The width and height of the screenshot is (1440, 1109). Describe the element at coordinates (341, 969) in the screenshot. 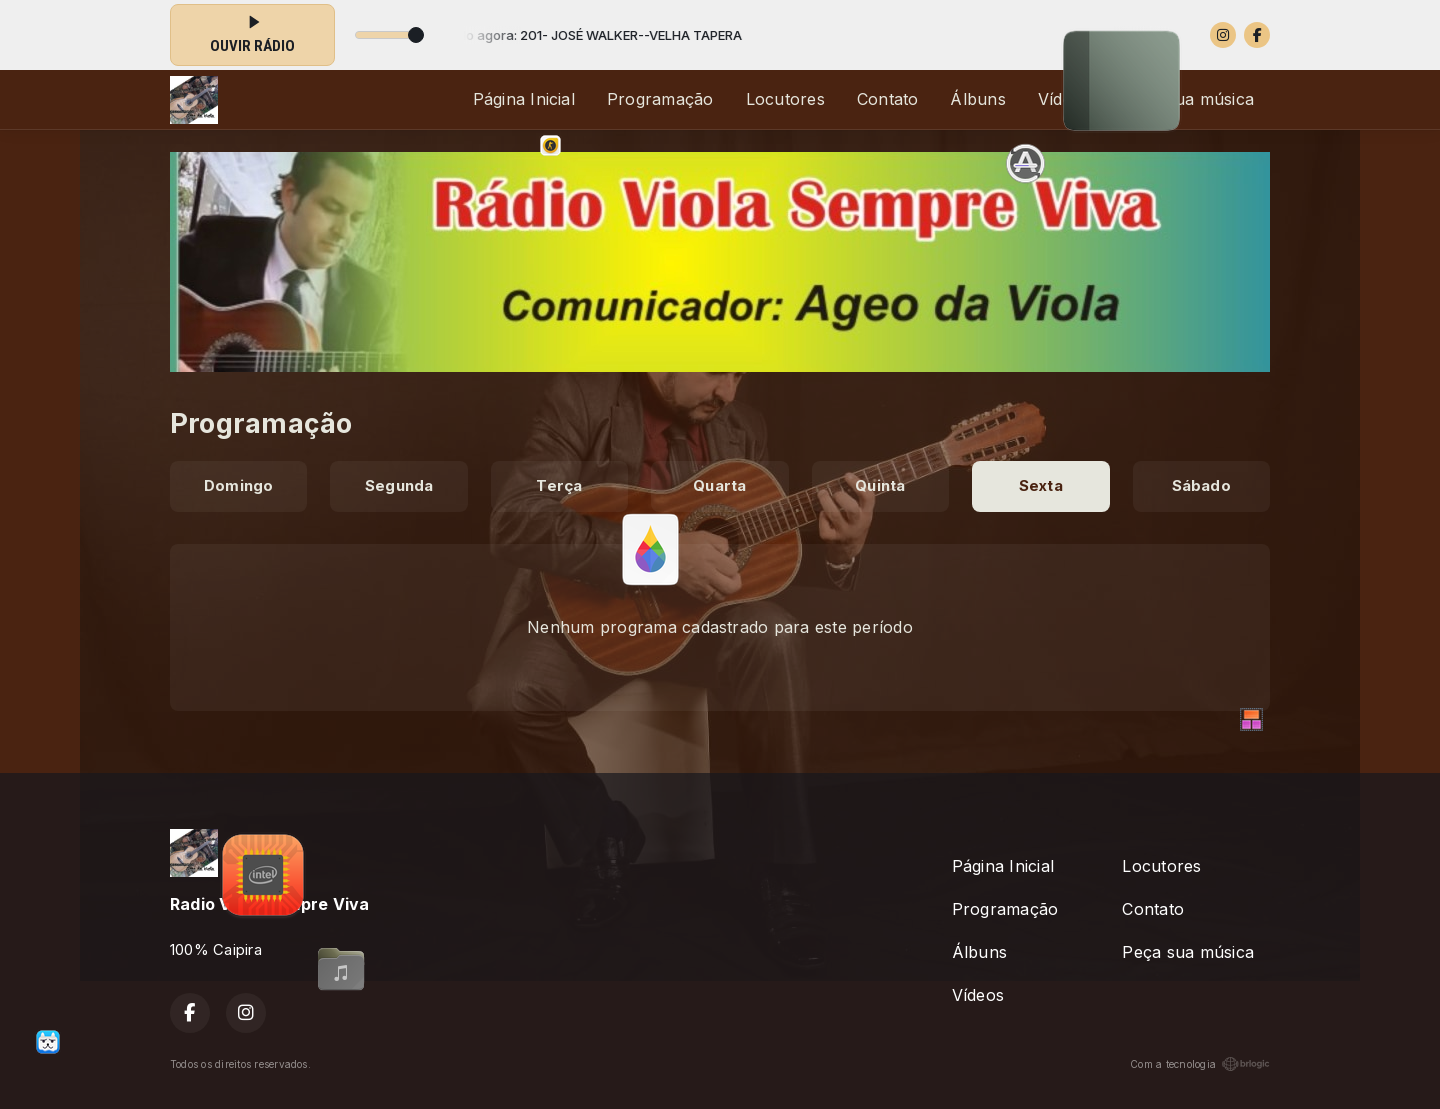

I see `open your music folder` at that location.